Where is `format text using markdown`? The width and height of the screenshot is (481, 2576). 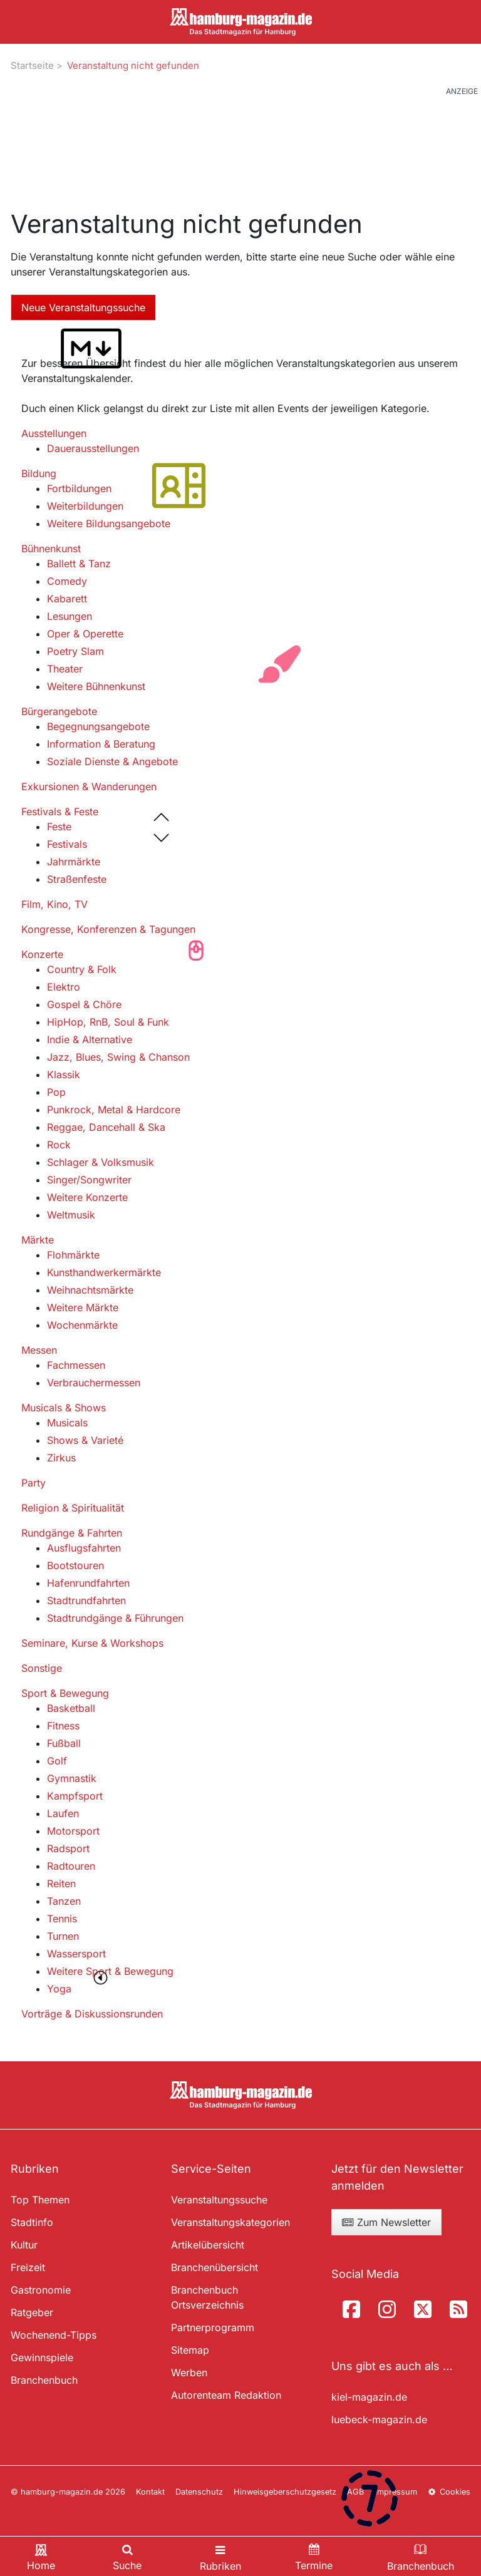 format text using markdown is located at coordinates (91, 348).